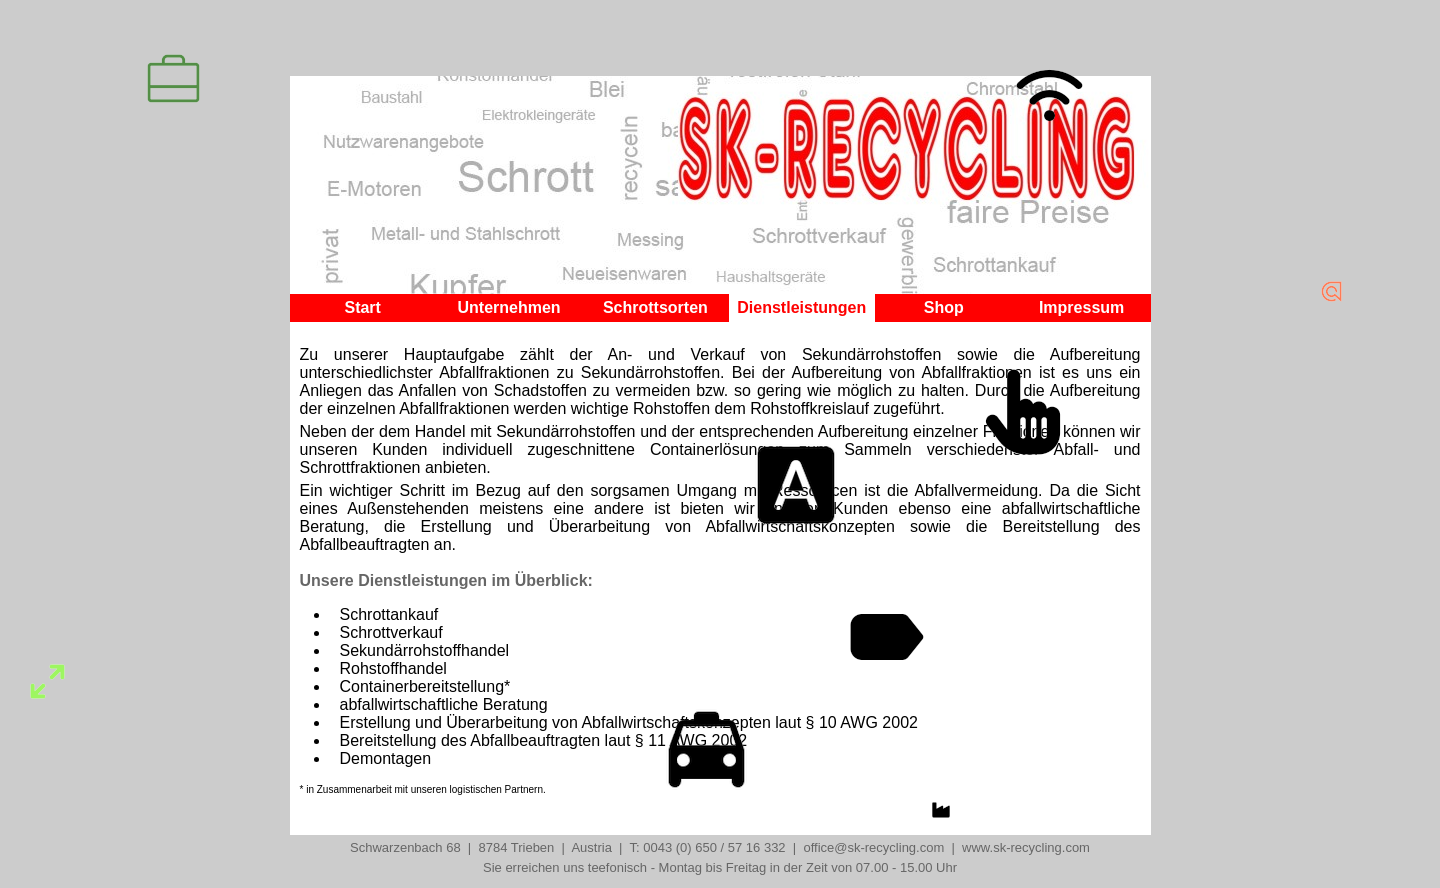 The height and width of the screenshot is (888, 1440). I want to click on view industrial or manufacturing settings, so click(941, 810).